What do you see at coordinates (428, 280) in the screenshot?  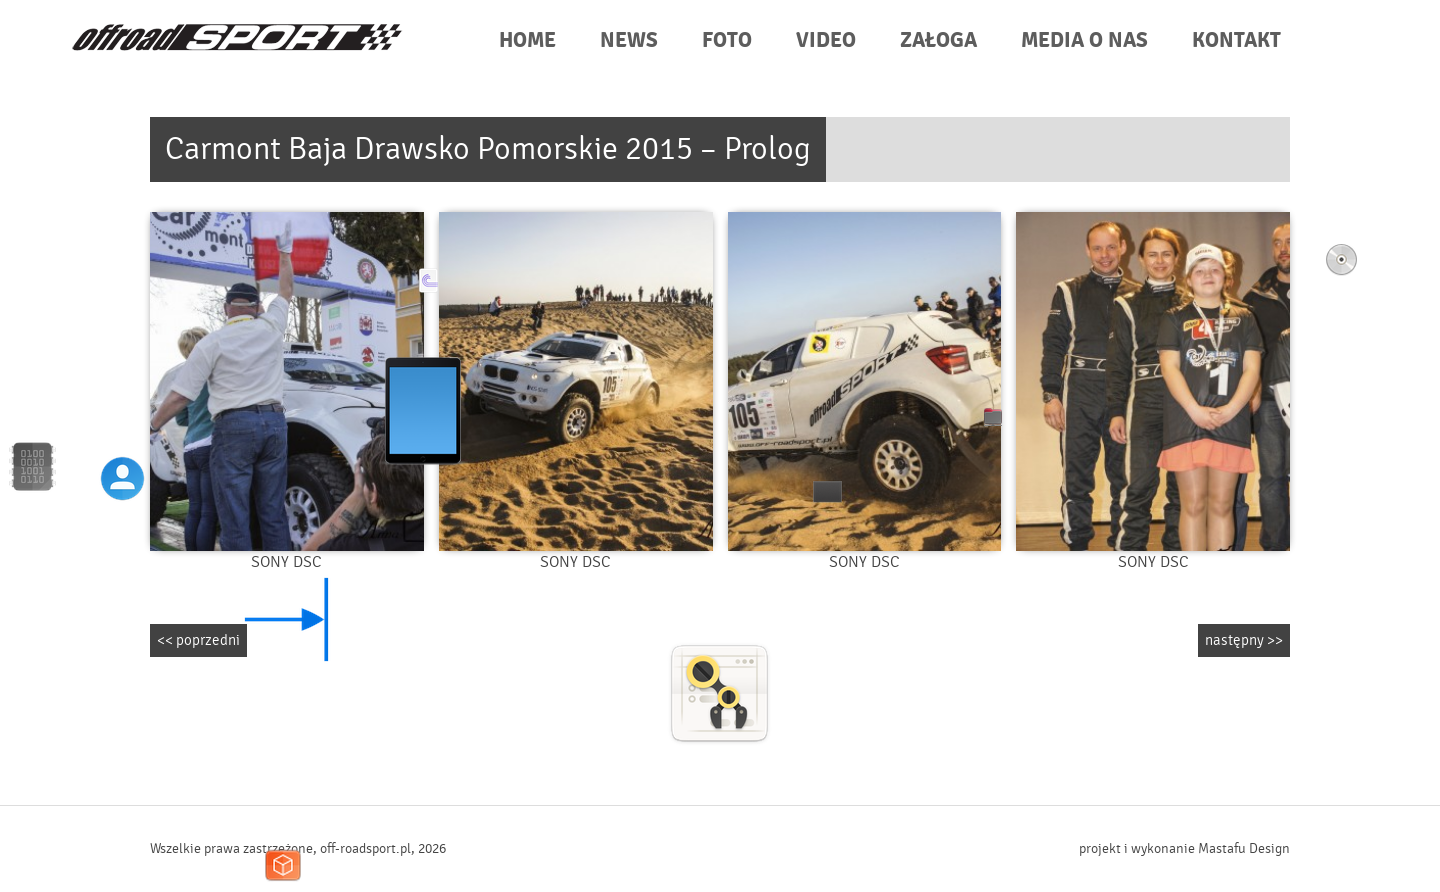 I see `a bittorrent torrent file` at bounding box center [428, 280].